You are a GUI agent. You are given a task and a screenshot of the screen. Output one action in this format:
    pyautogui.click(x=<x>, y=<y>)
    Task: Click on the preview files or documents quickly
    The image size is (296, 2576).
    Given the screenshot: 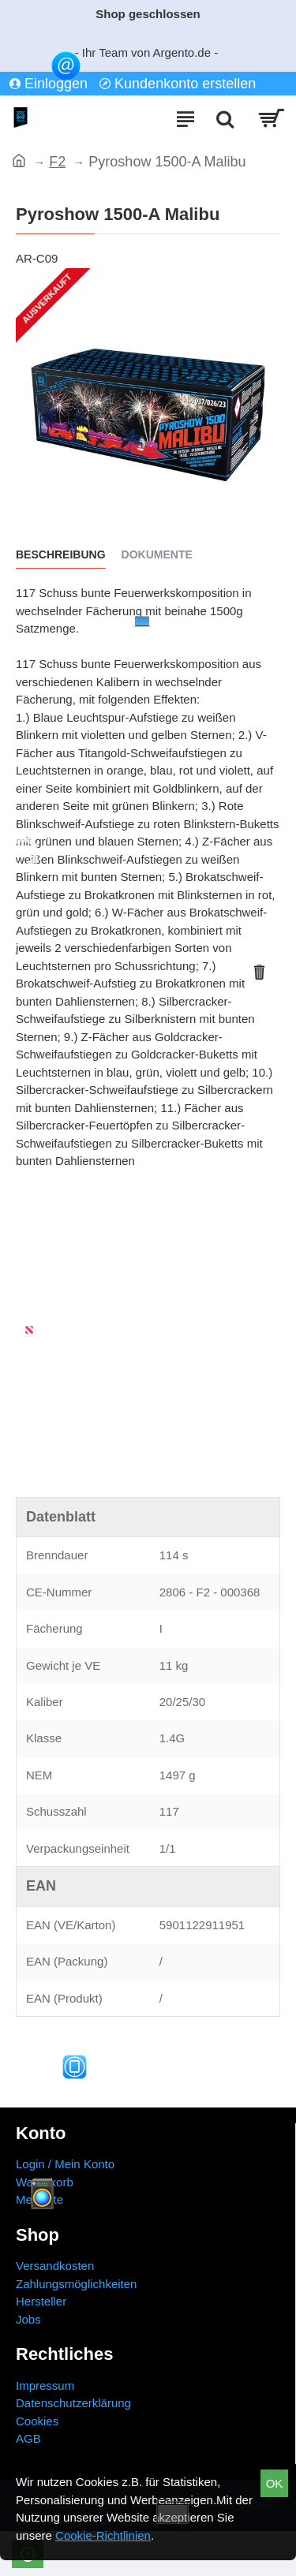 What is the action you would take?
    pyautogui.click(x=74, y=2066)
    